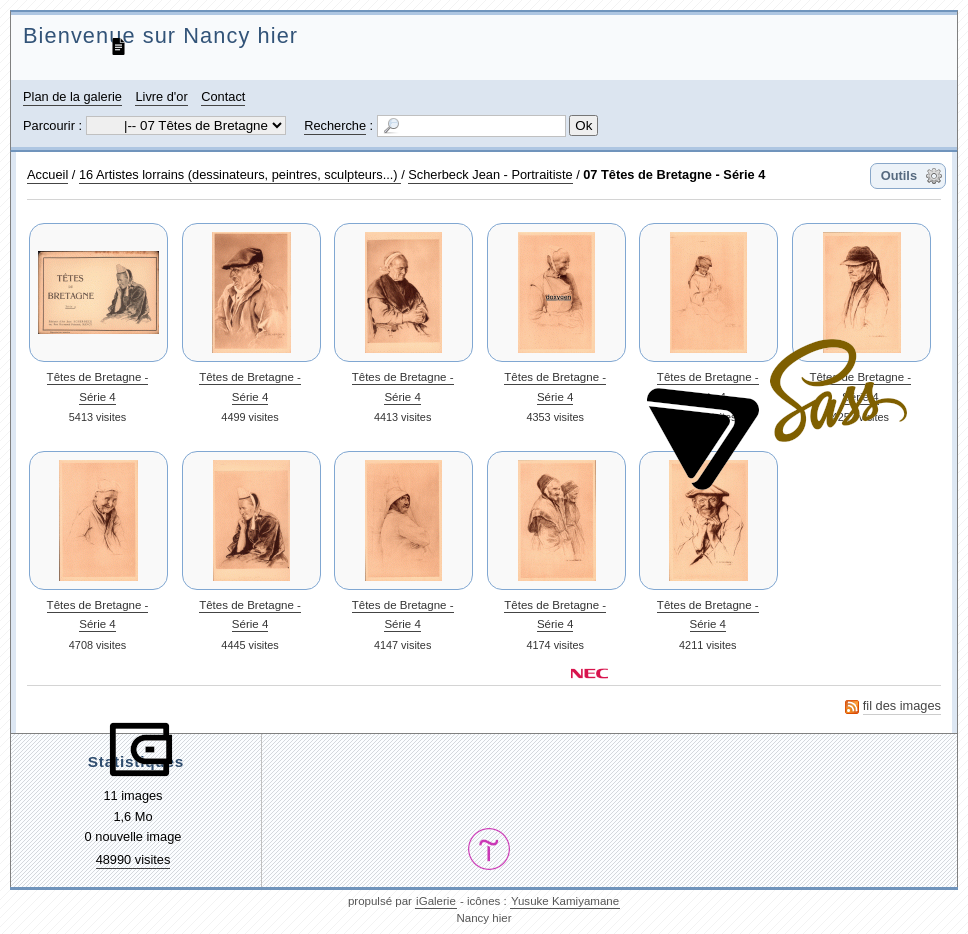 This screenshot has width=968, height=934. Describe the element at coordinates (703, 439) in the screenshot. I see `open ProtonVPN app` at that location.